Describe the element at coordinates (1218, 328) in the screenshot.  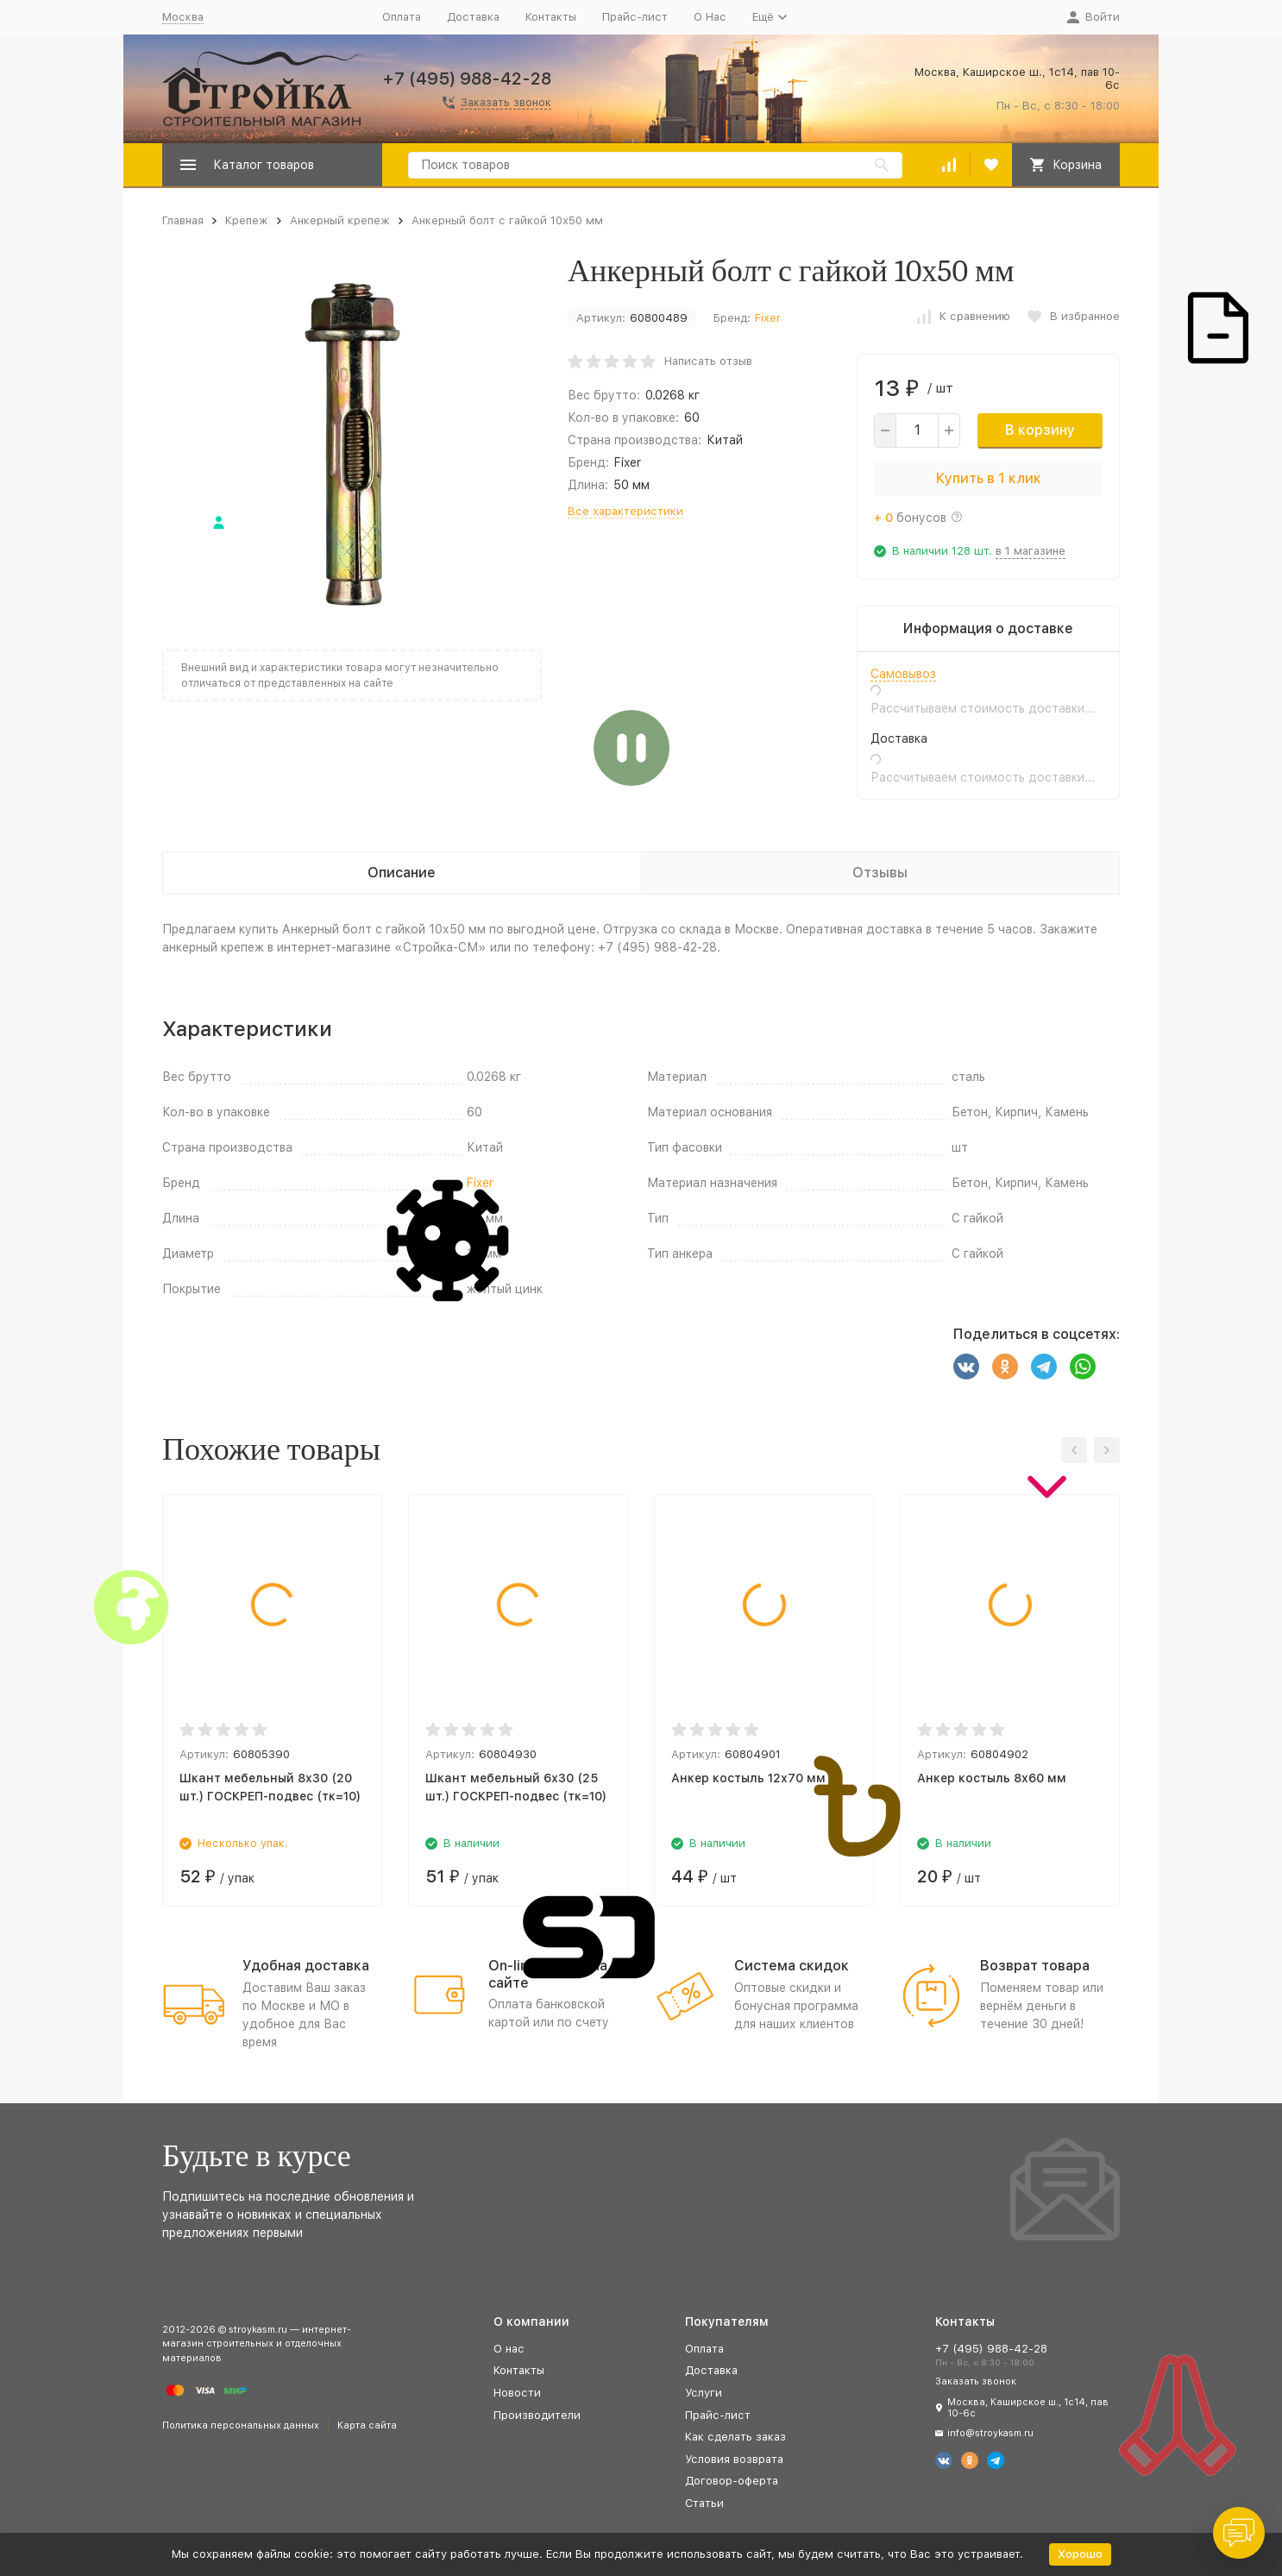
I see `remove a file from your selection` at that location.